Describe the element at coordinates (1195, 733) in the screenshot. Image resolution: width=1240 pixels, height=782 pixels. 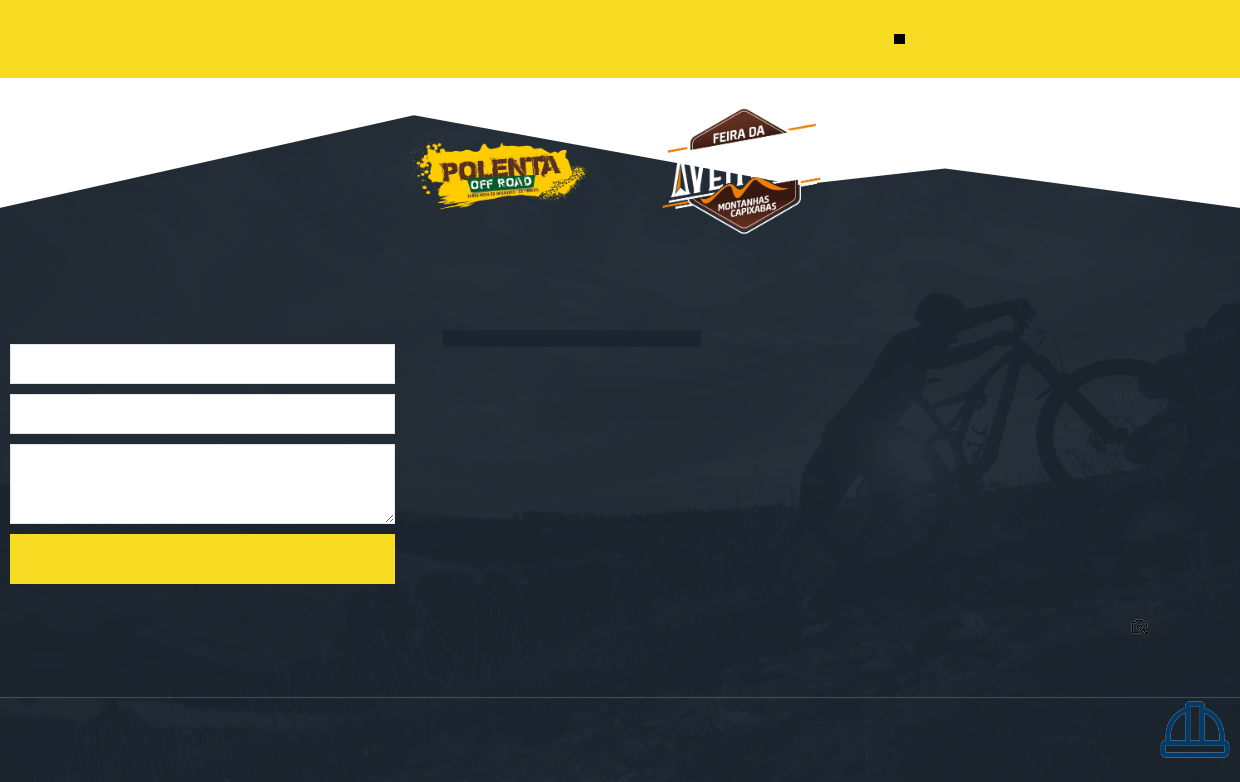
I see `access construction or site safety settings` at that location.